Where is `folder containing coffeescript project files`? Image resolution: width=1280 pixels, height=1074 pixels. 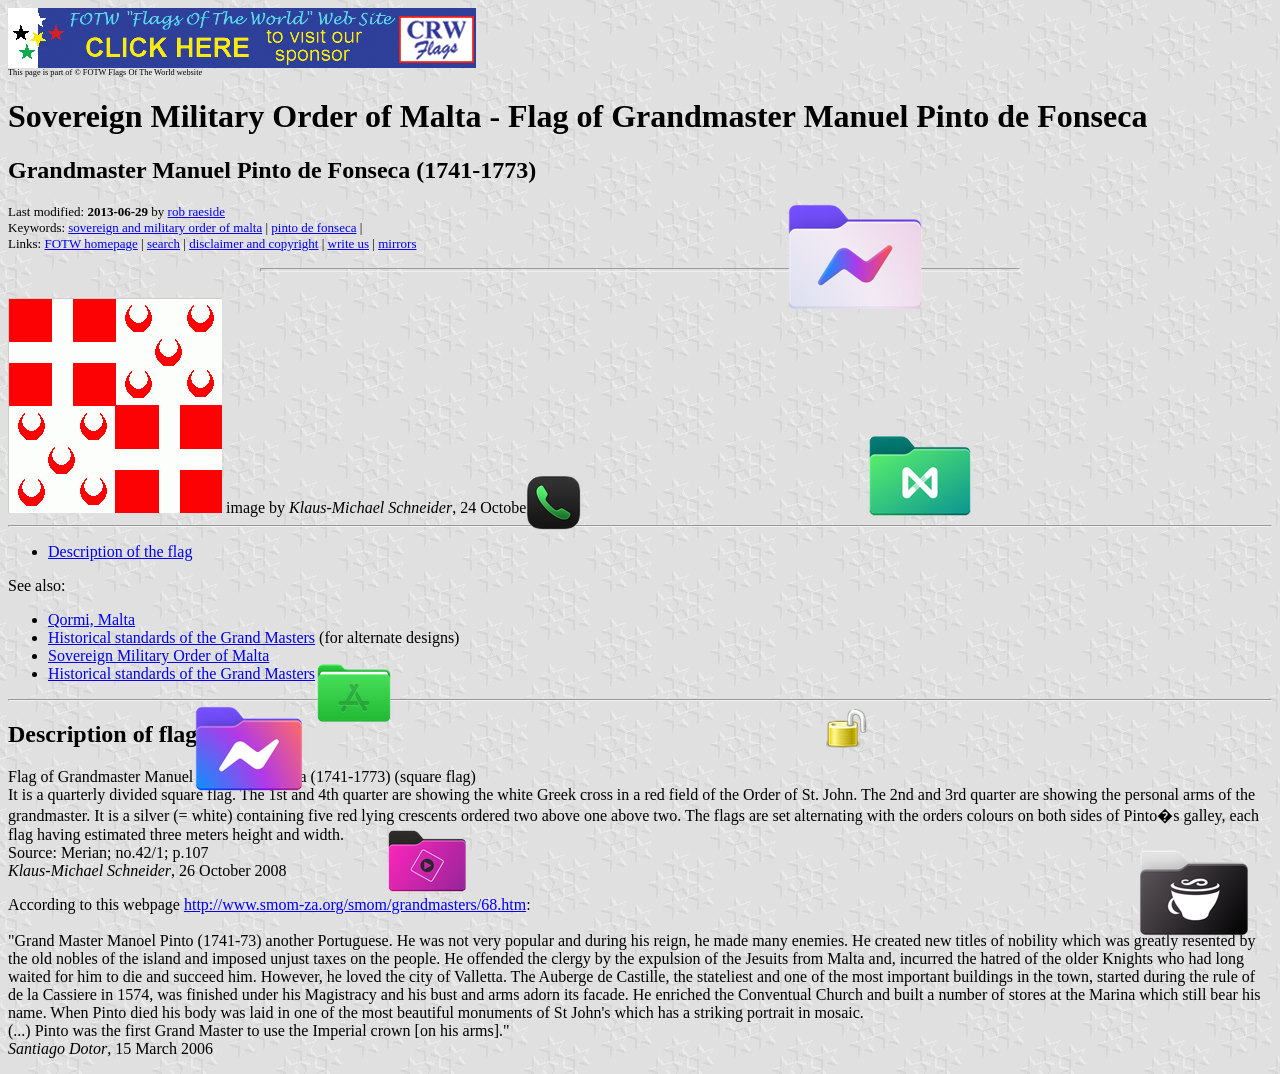 folder containing coffeescript project files is located at coordinates (1193, 895).